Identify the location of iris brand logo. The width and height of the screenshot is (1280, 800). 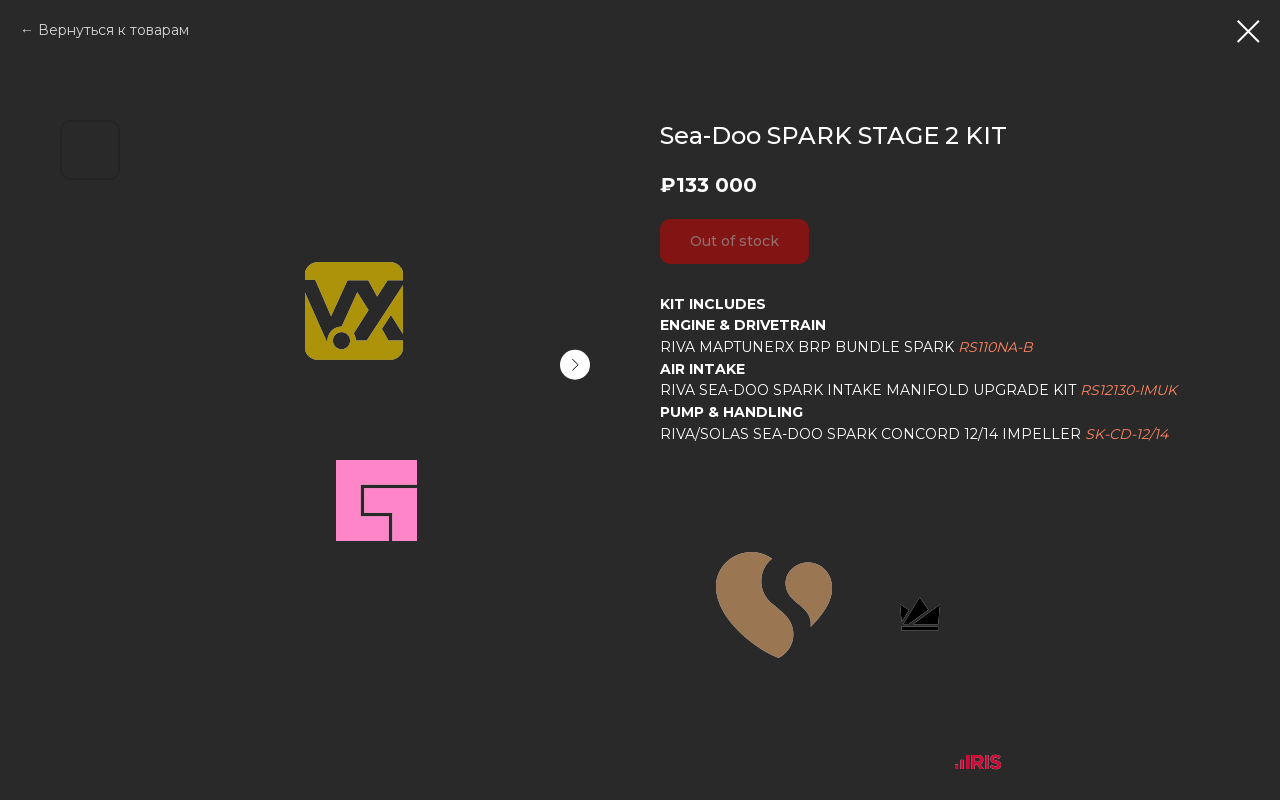
(978, 762).